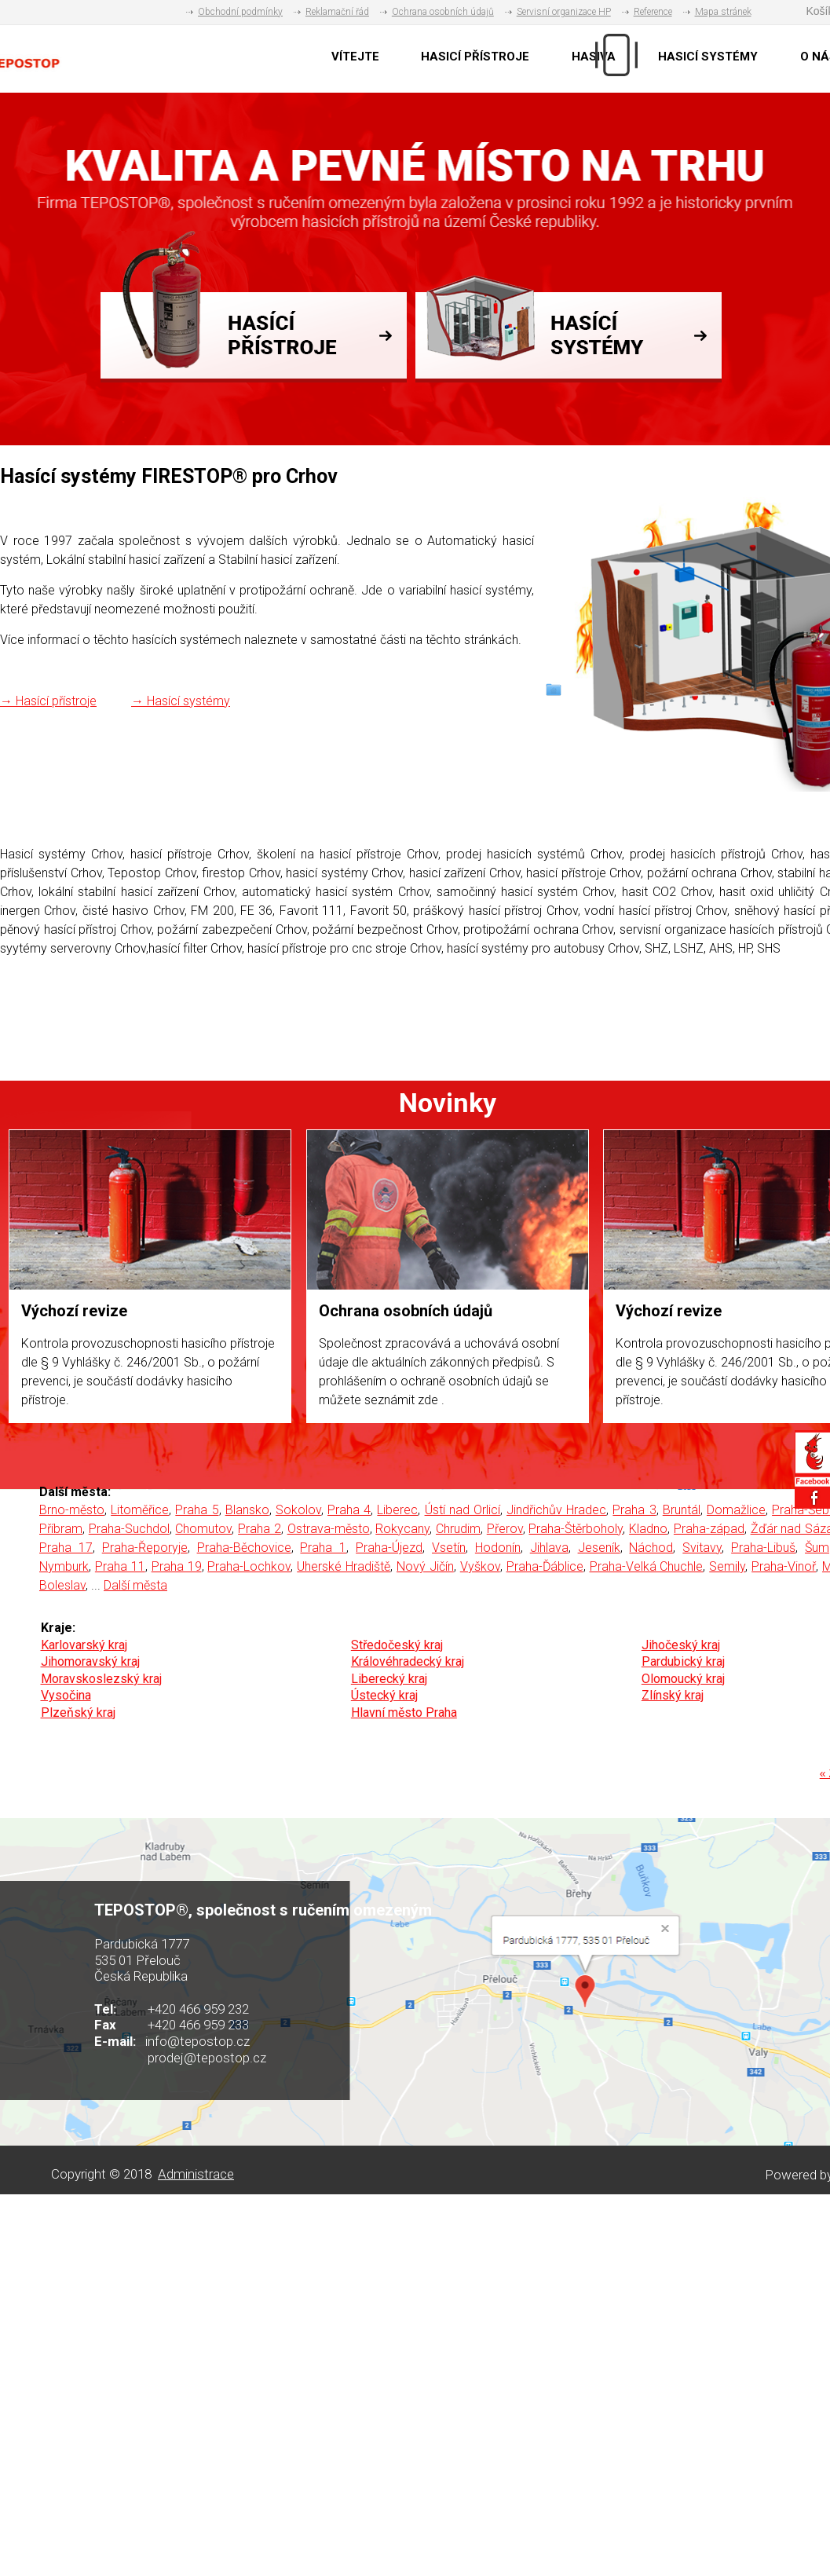  What do you see at coordinates (616, 55) in the screenshot?
I see `access multitasking or window management settings` at bounding box center [616, 55].